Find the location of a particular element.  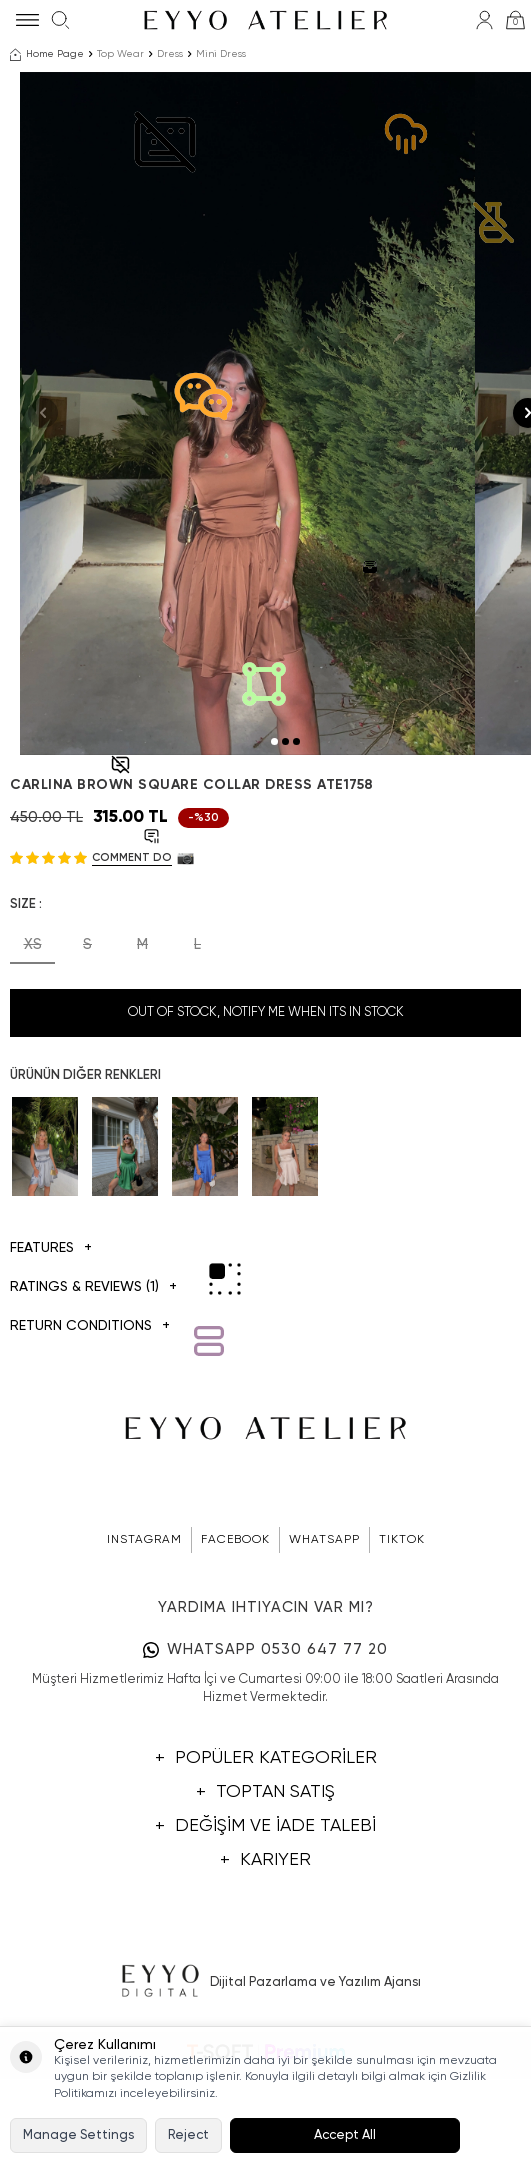

disable keyboard input is located at coordinates (165, 142).